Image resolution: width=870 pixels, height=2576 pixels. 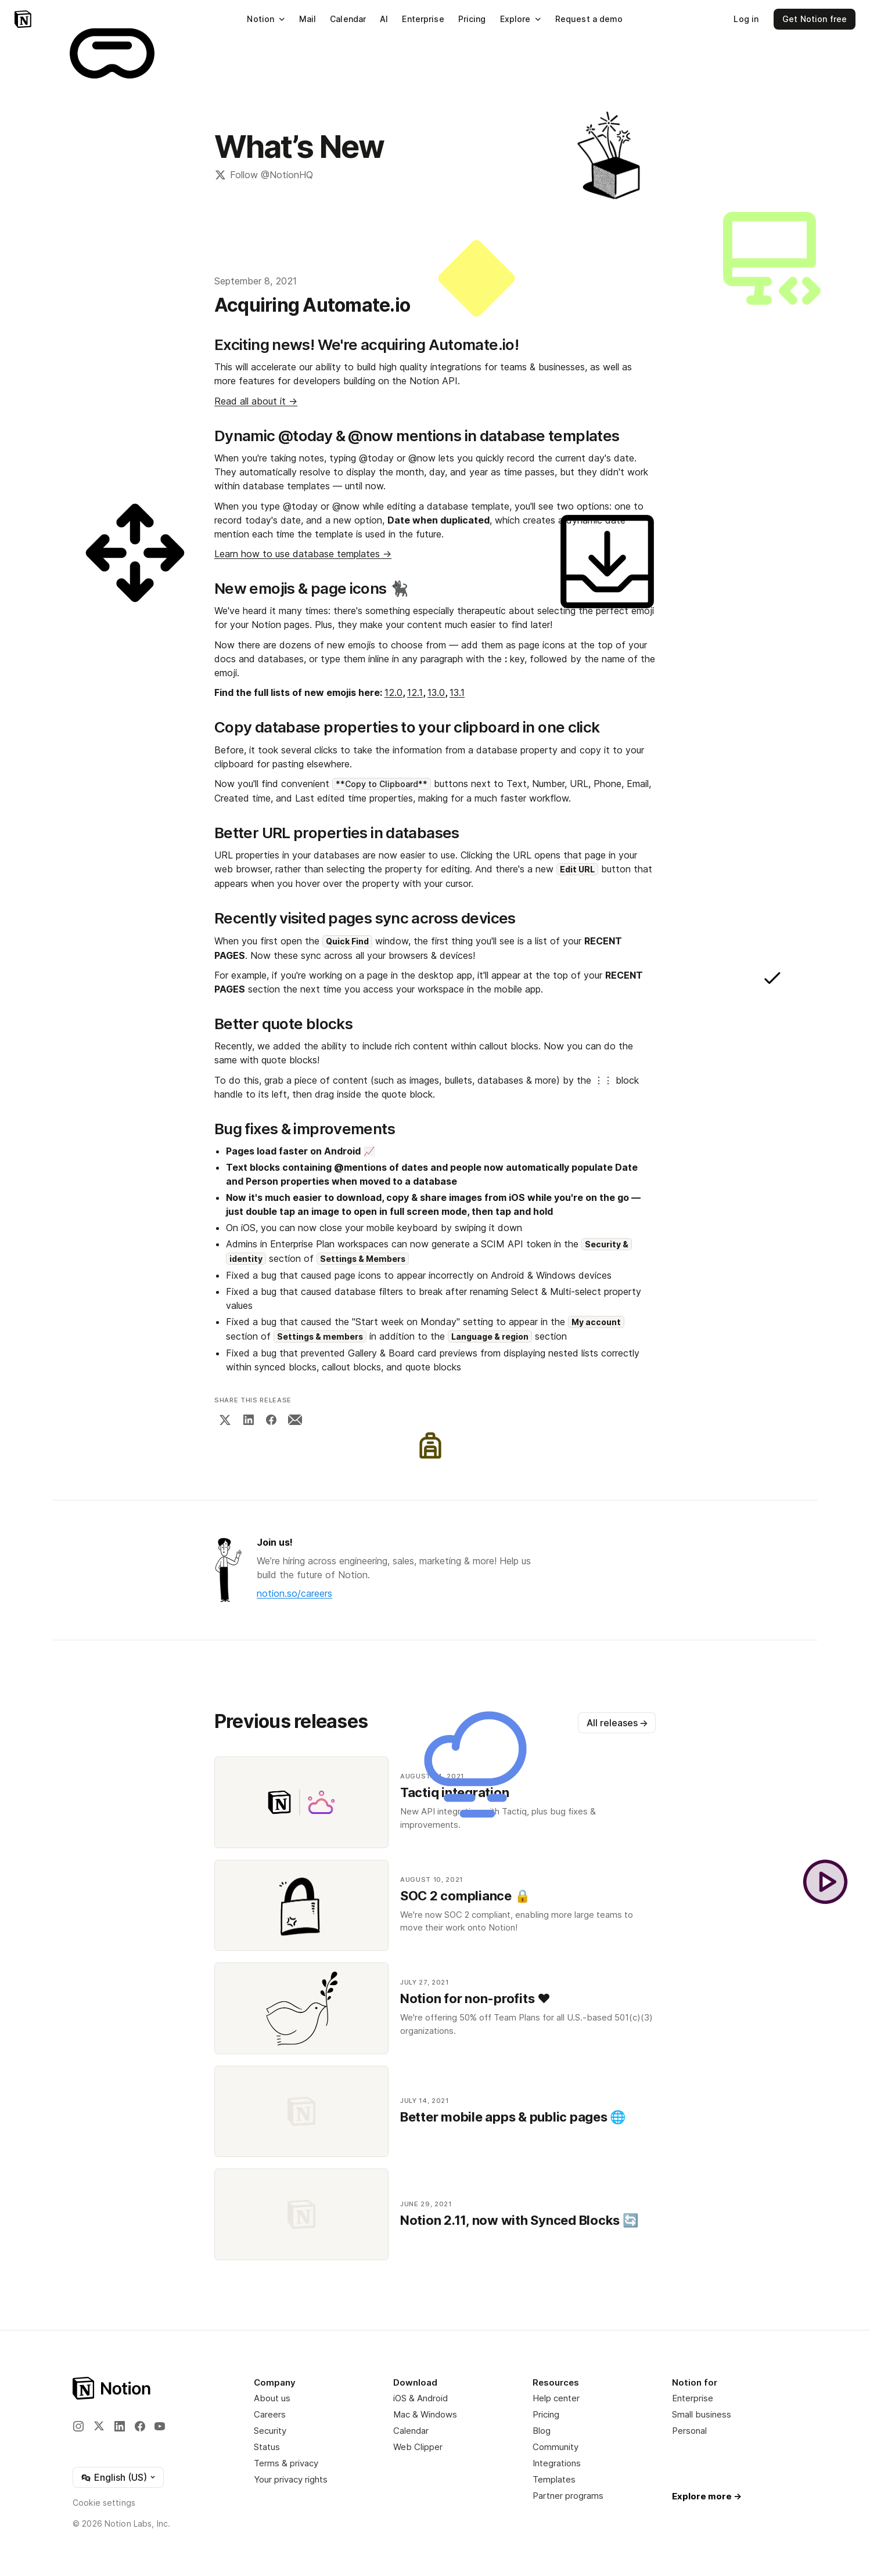 I want to click on play media or video content, so click(x=825, y=1882).